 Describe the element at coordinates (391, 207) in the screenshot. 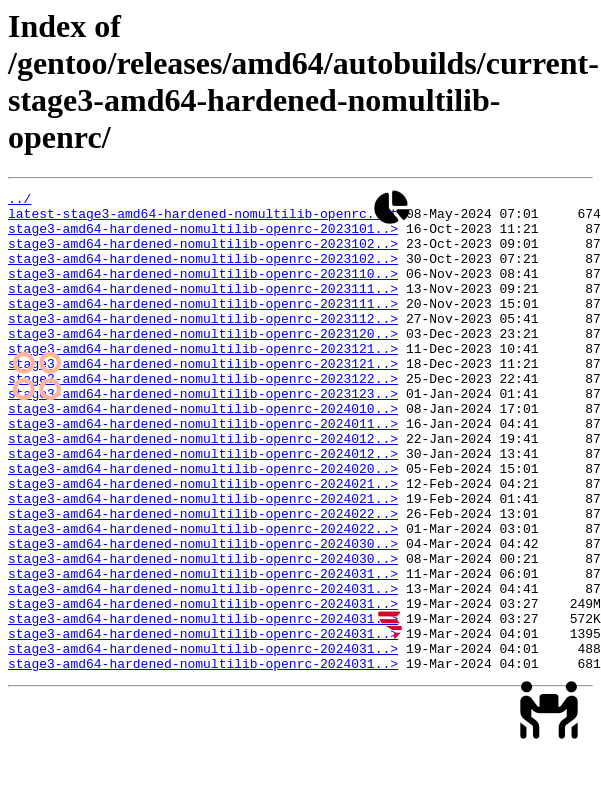

I see `view analytics or statistics` at that location.